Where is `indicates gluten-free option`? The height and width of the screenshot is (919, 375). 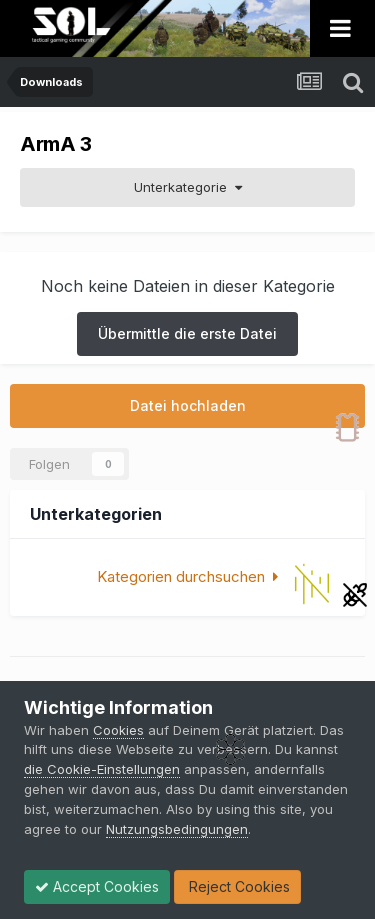 indicates gluten-free option is located at coordinates (355, 595).